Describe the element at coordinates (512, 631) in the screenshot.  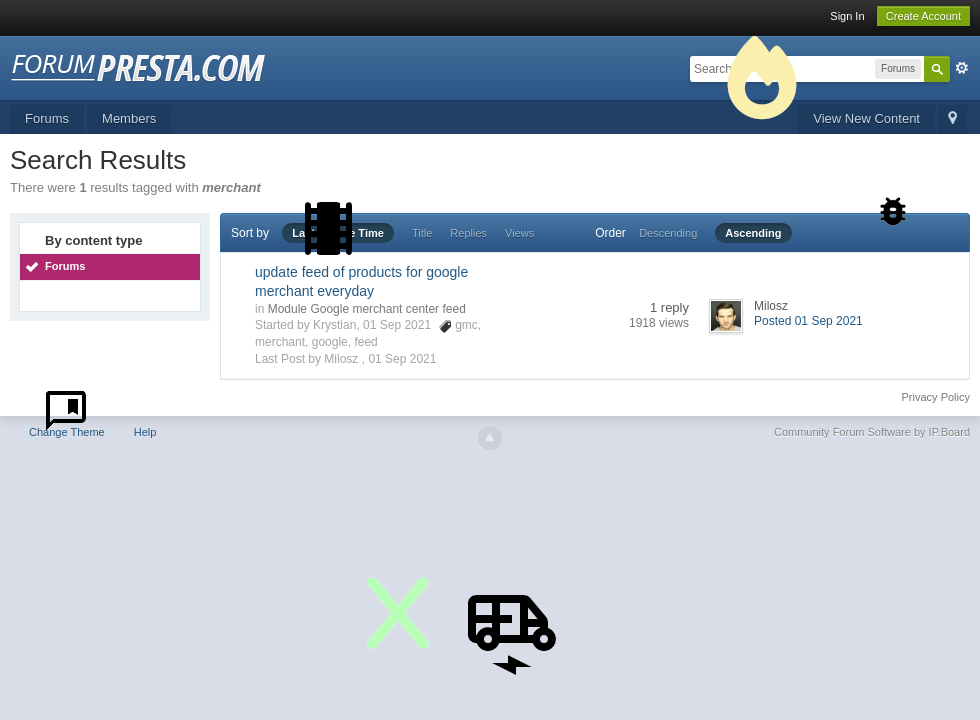
I see `select electric rickshaw as transportation option` at that location.